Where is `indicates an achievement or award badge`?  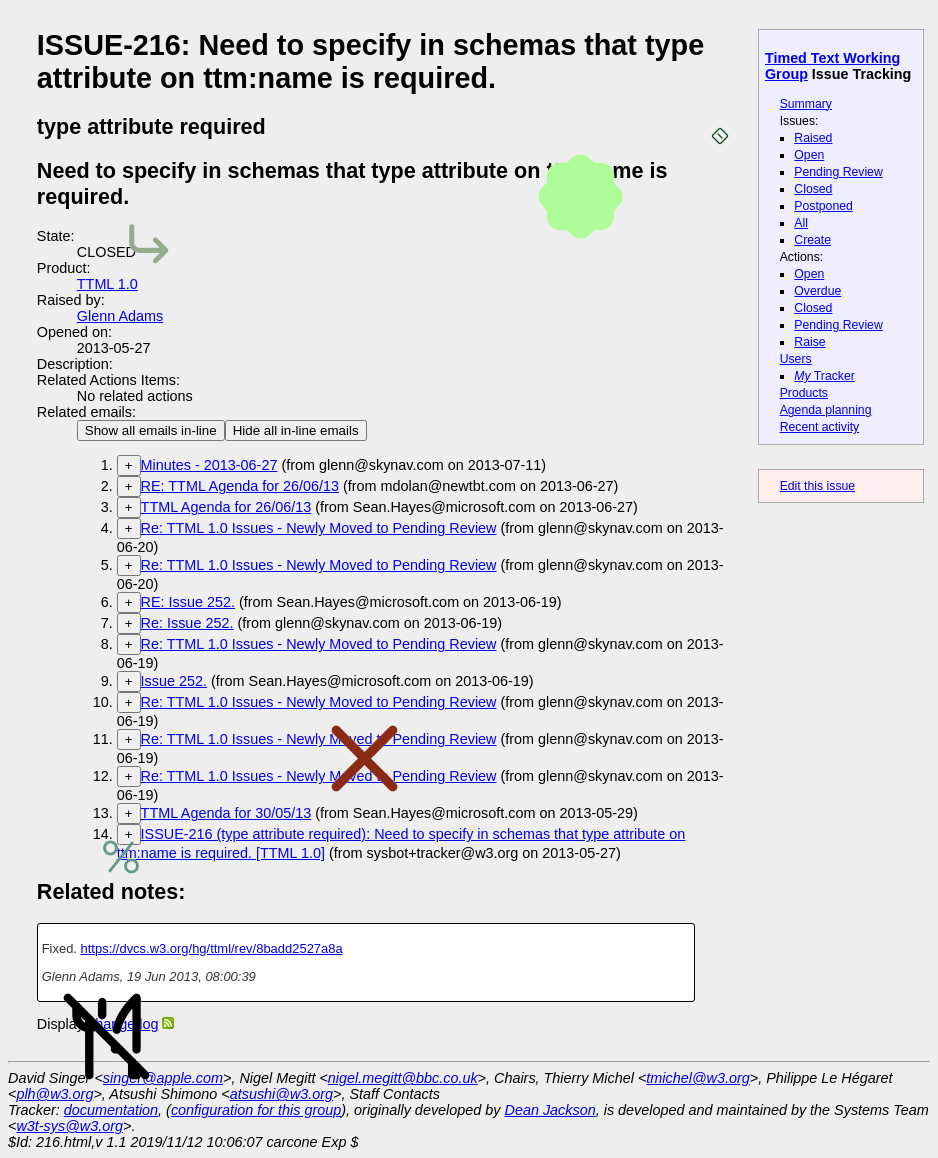 indicates an achievement or award badge is located at coordinates (580, 196).